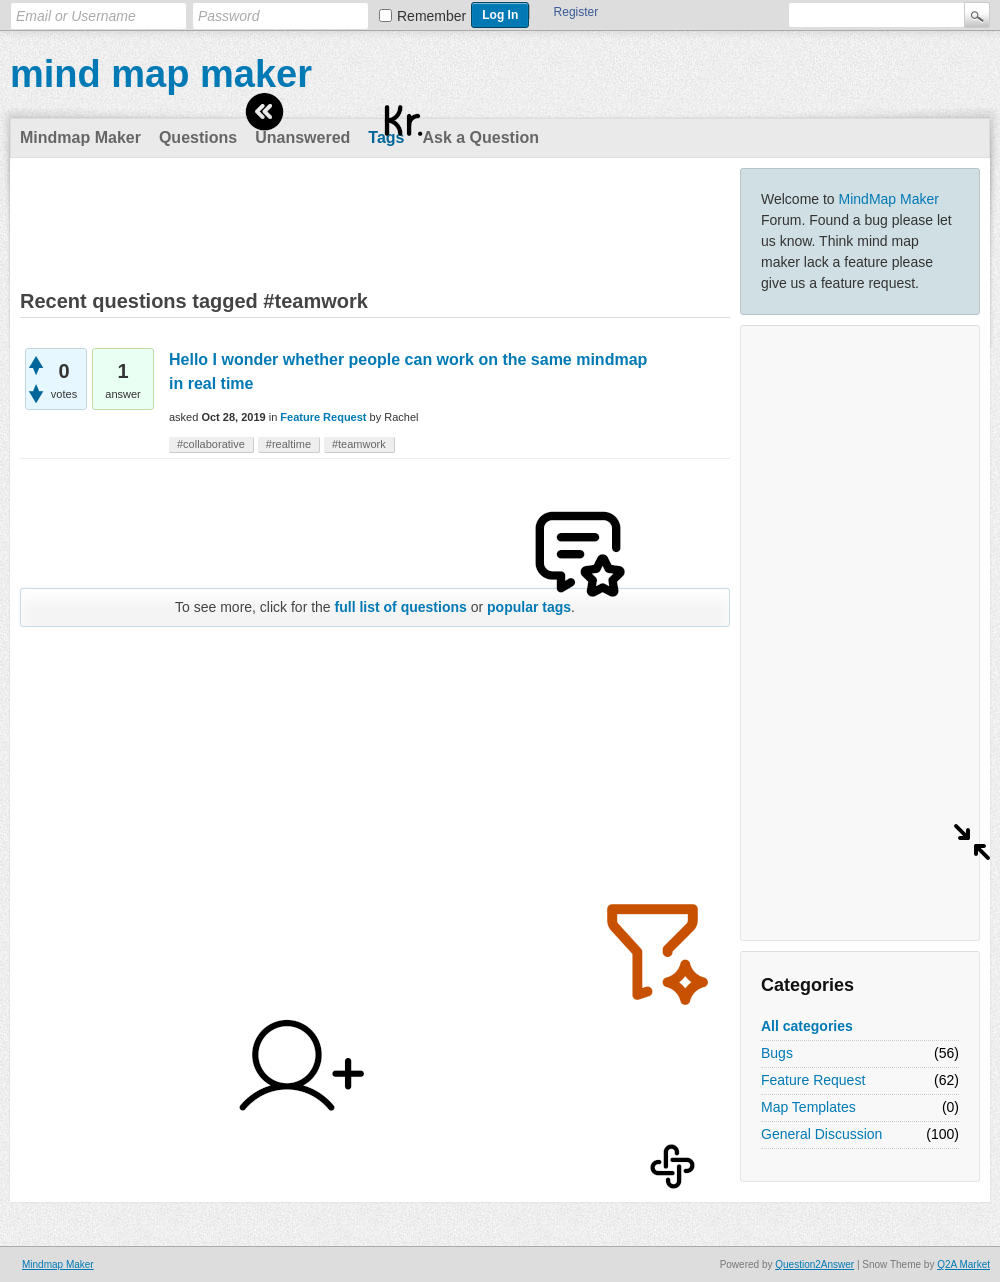  What do you see at coordinates (672, 1166) in the screenshot?
I see `access API application settings` at bounding box center [672, 1166].